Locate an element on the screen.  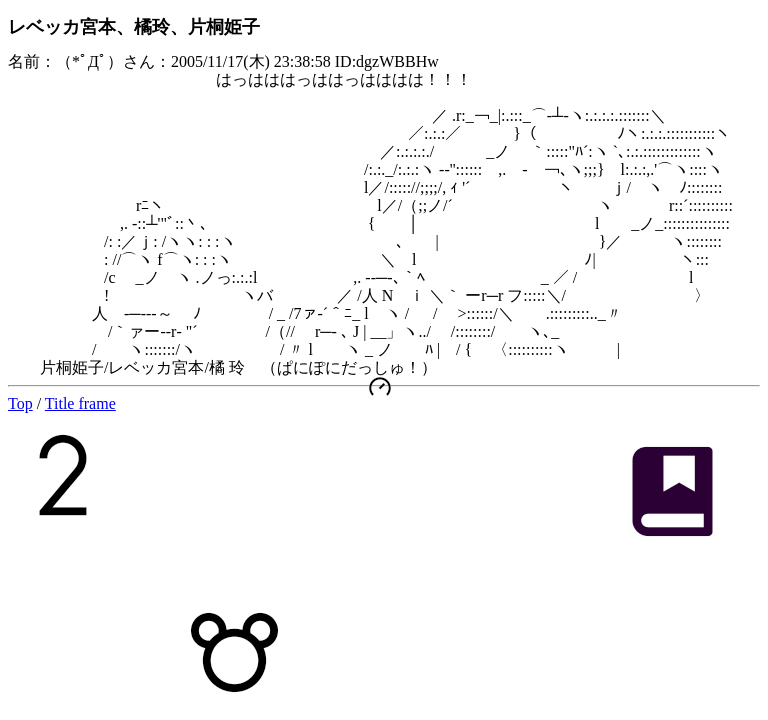
indicates second item in a numbered list is located at coordinates (63, 476).